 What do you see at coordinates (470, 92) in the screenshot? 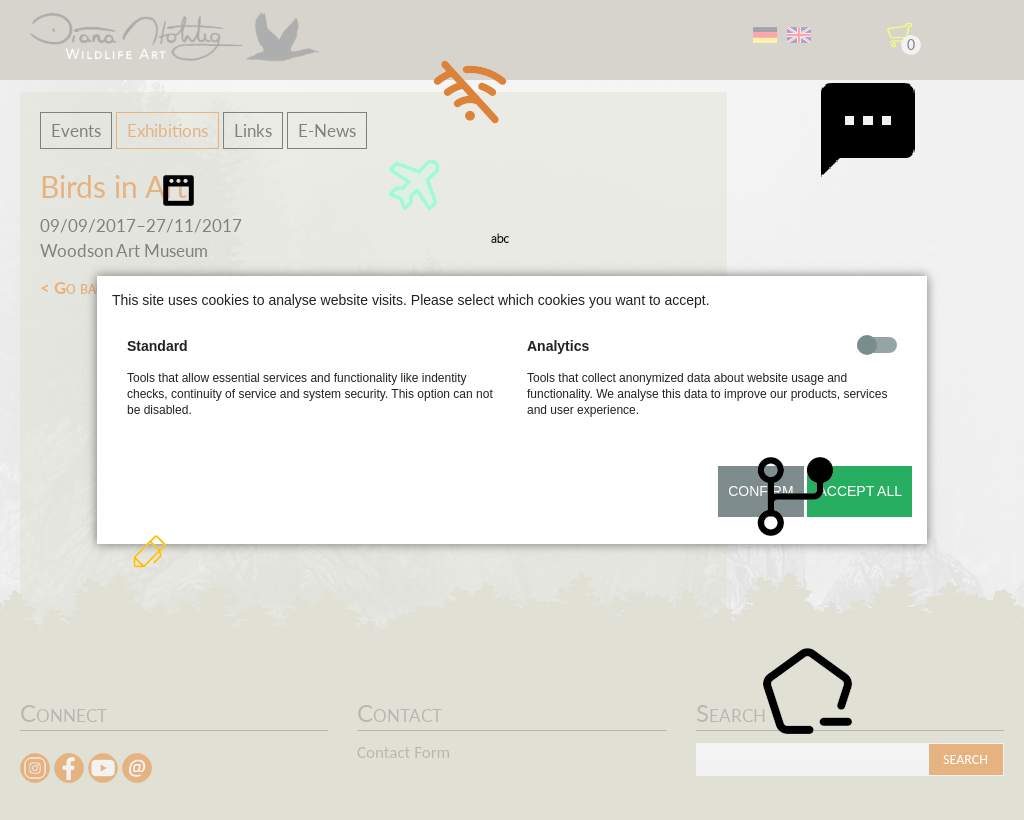
I see `indicates no wifi connection available` at bounding box center [470, 92].